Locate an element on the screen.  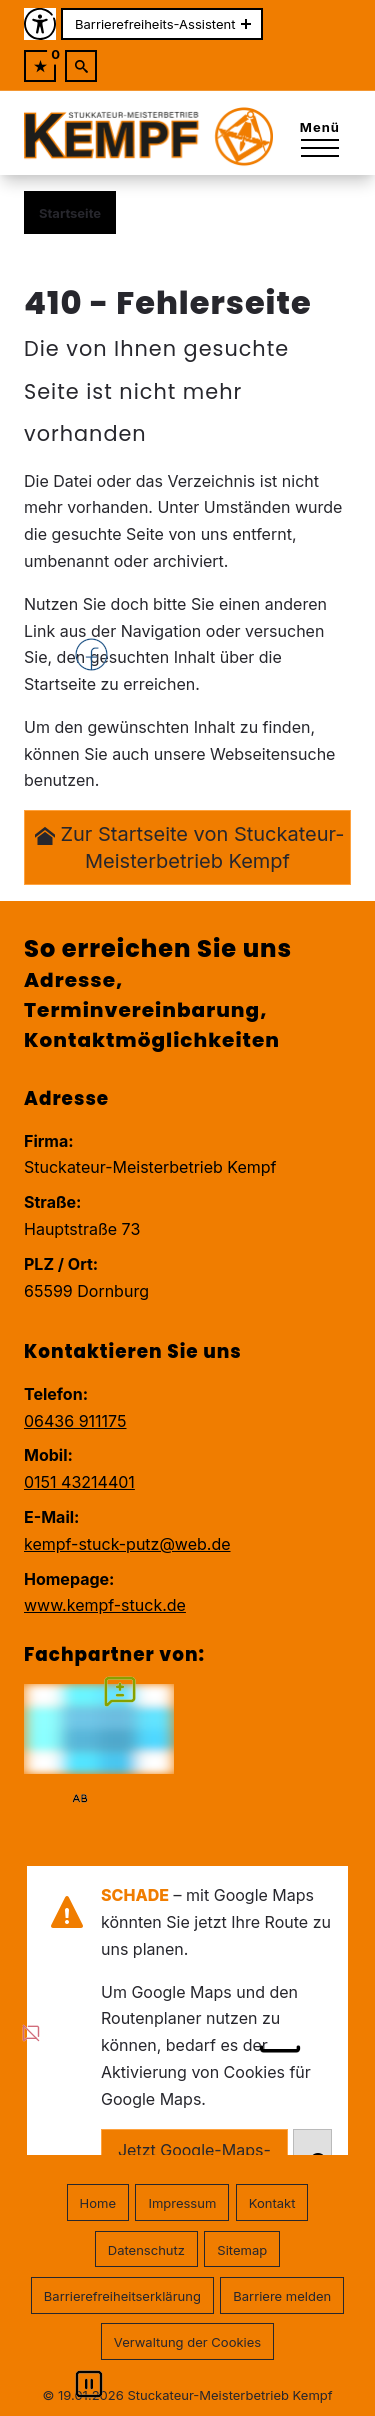
open Facebook app is located at coordinates (91, 654).